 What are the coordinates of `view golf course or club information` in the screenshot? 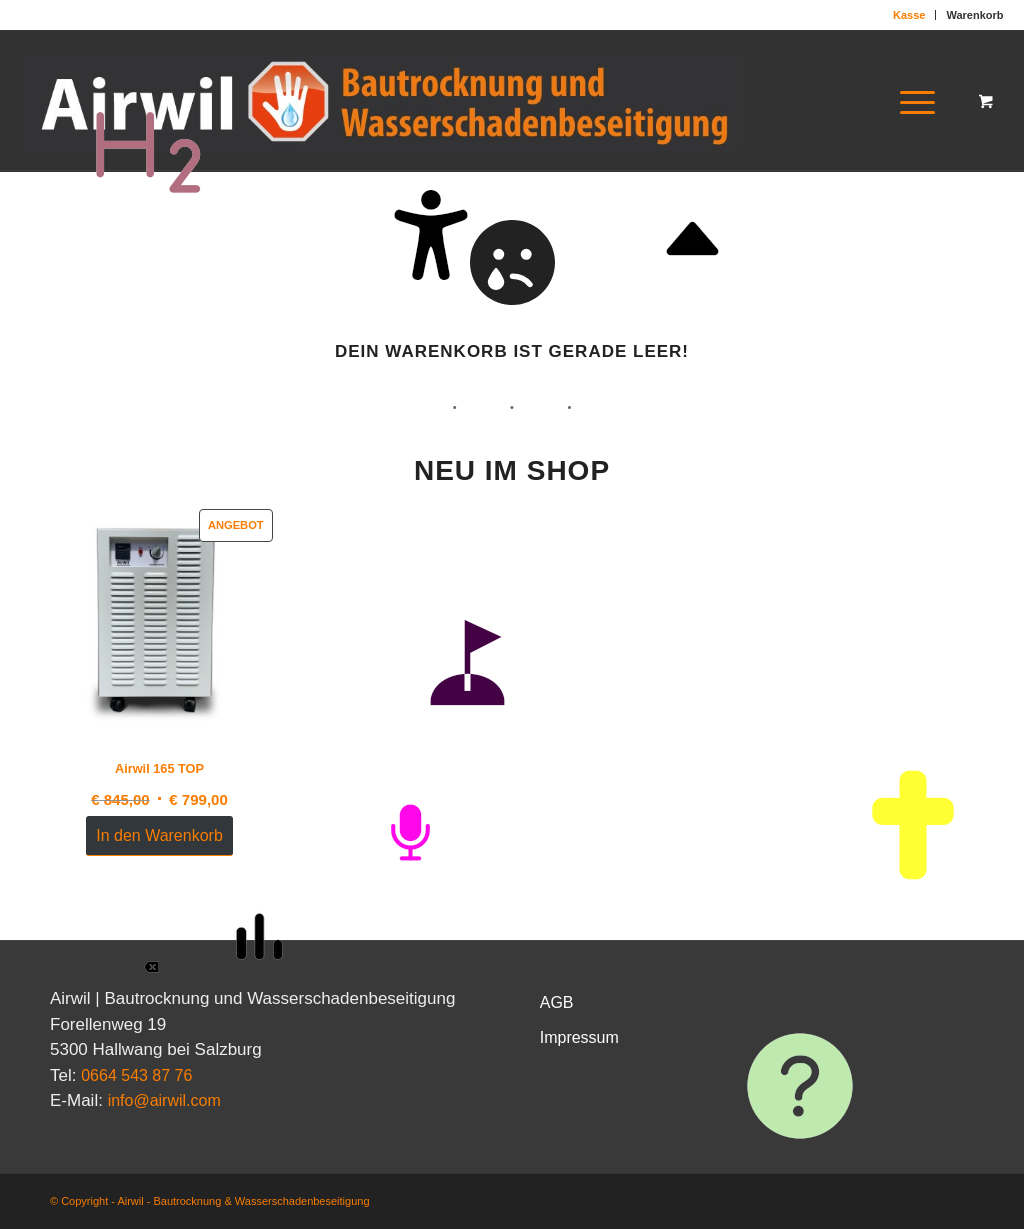 It's located at (467, 662).